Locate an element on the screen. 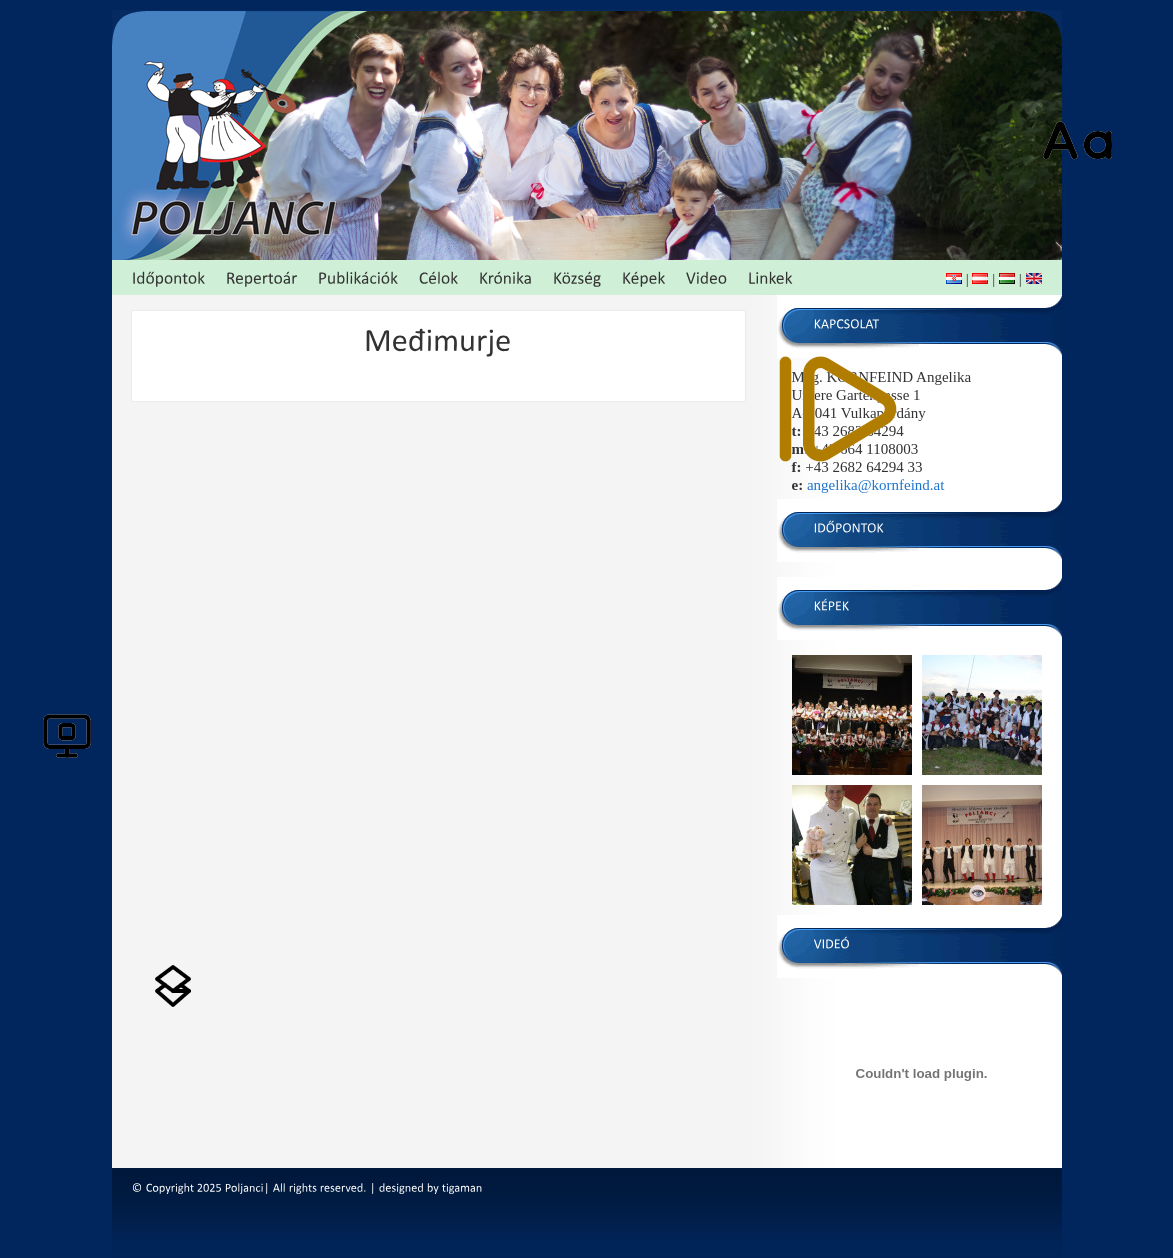  toggle case-sensitive search matching is located at coordinates (1077, 143).